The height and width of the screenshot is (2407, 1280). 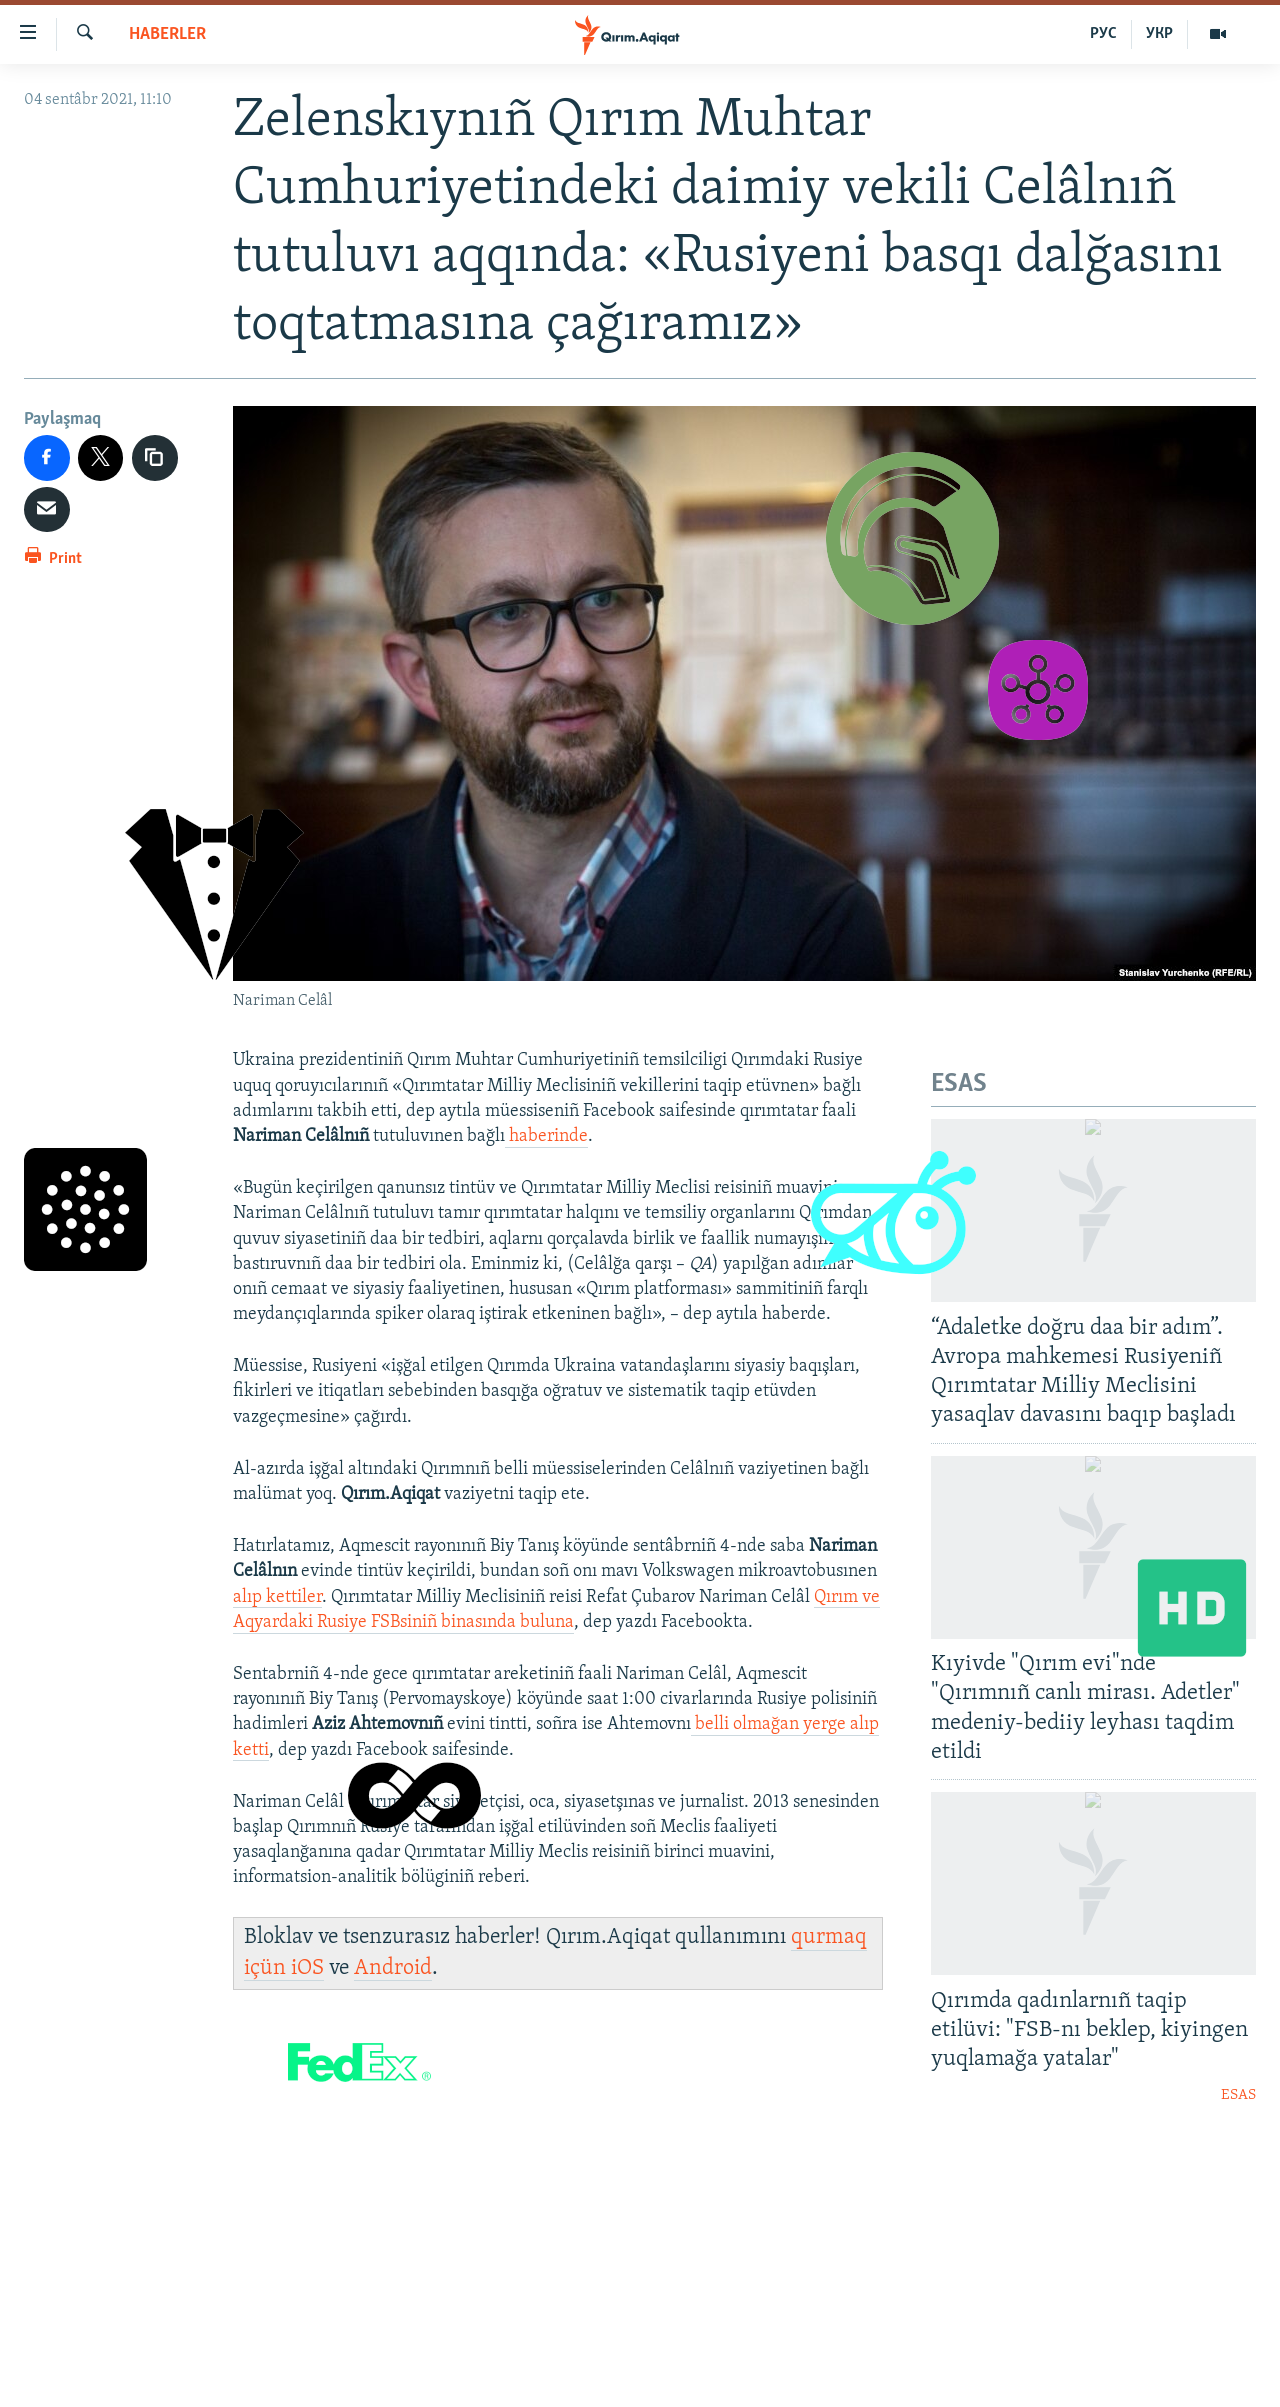 I want to click on indicates high definition video quality, so click(x=1192, y=1608).